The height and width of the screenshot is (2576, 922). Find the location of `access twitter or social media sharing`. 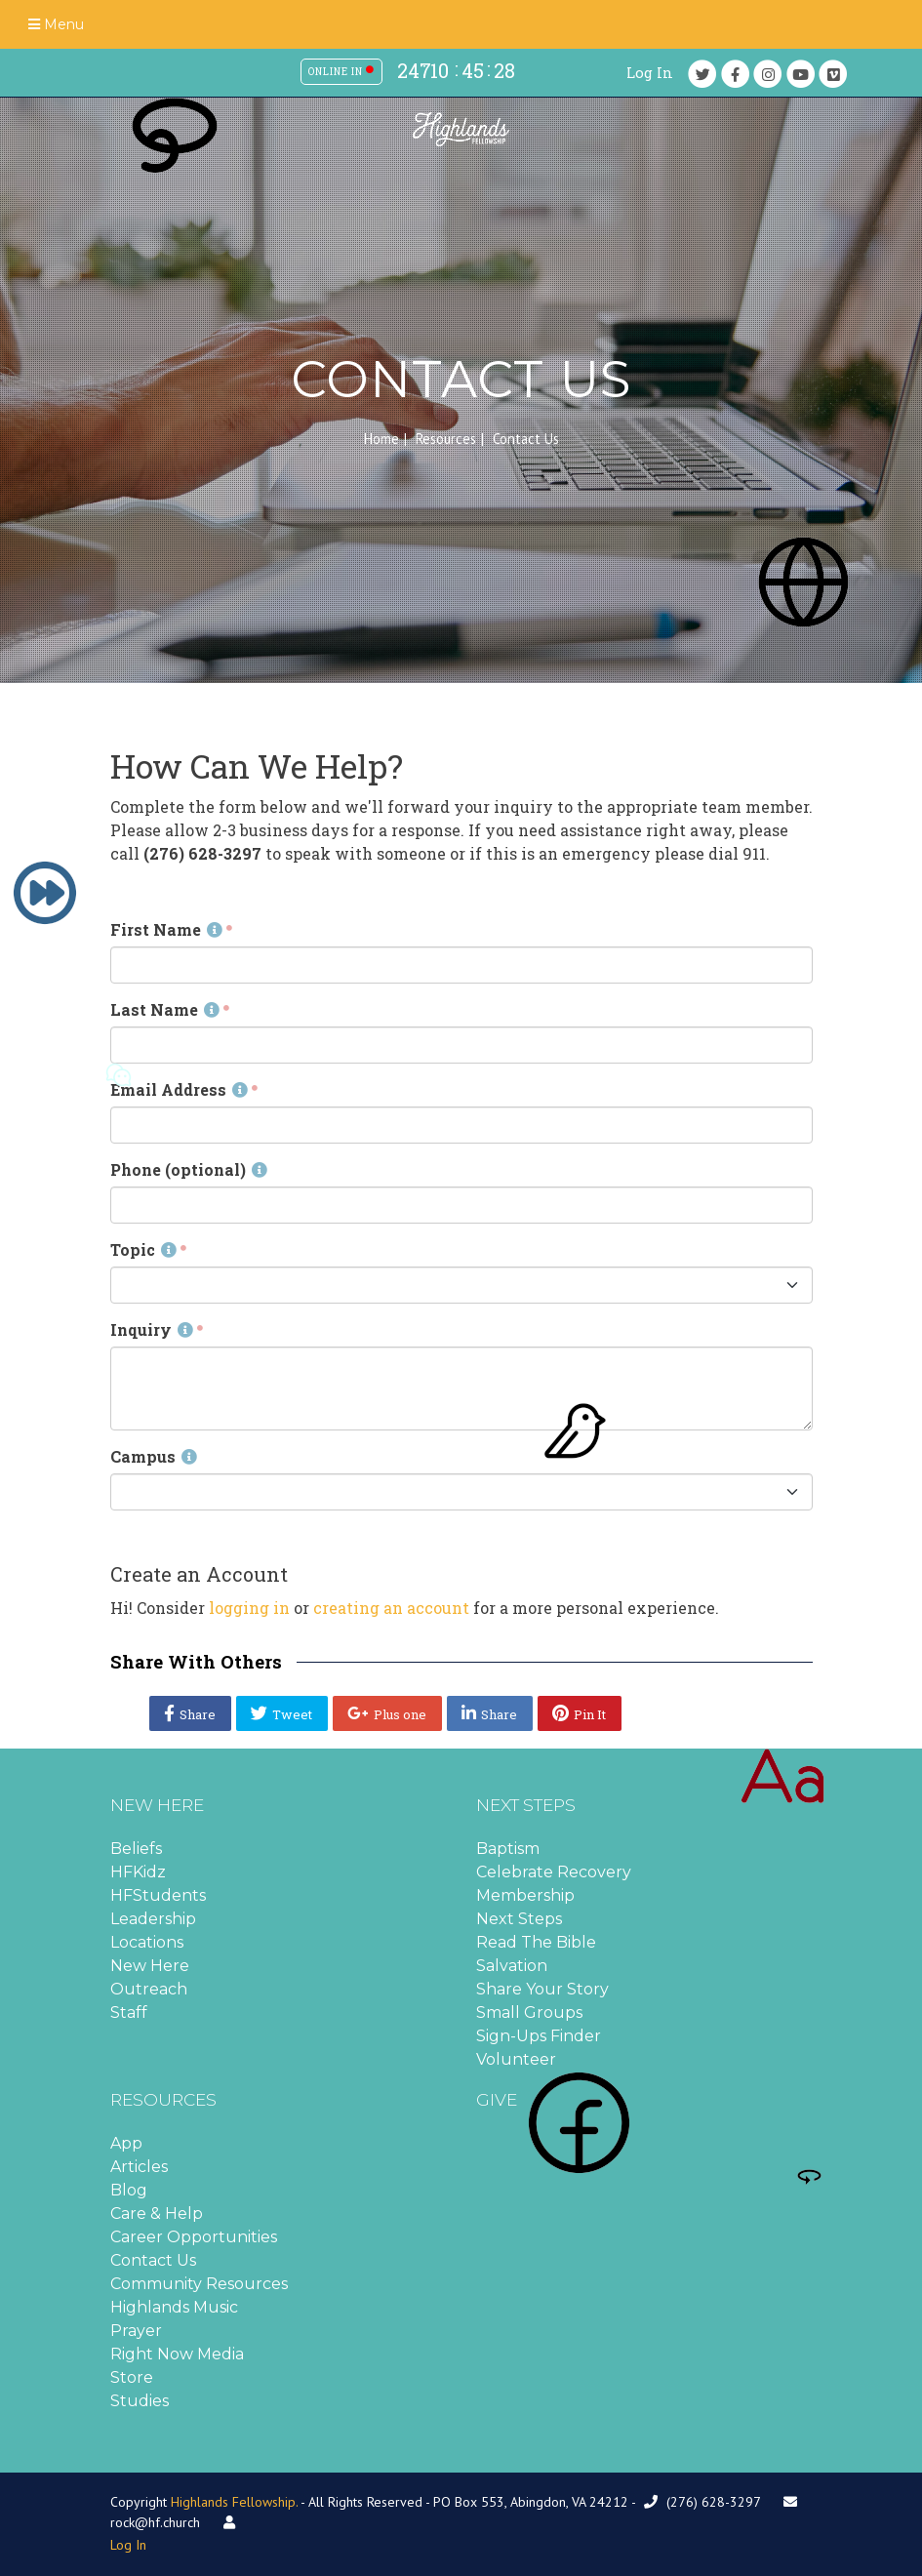

access twitter or social media sharing is located at coordinates (576, 1432).